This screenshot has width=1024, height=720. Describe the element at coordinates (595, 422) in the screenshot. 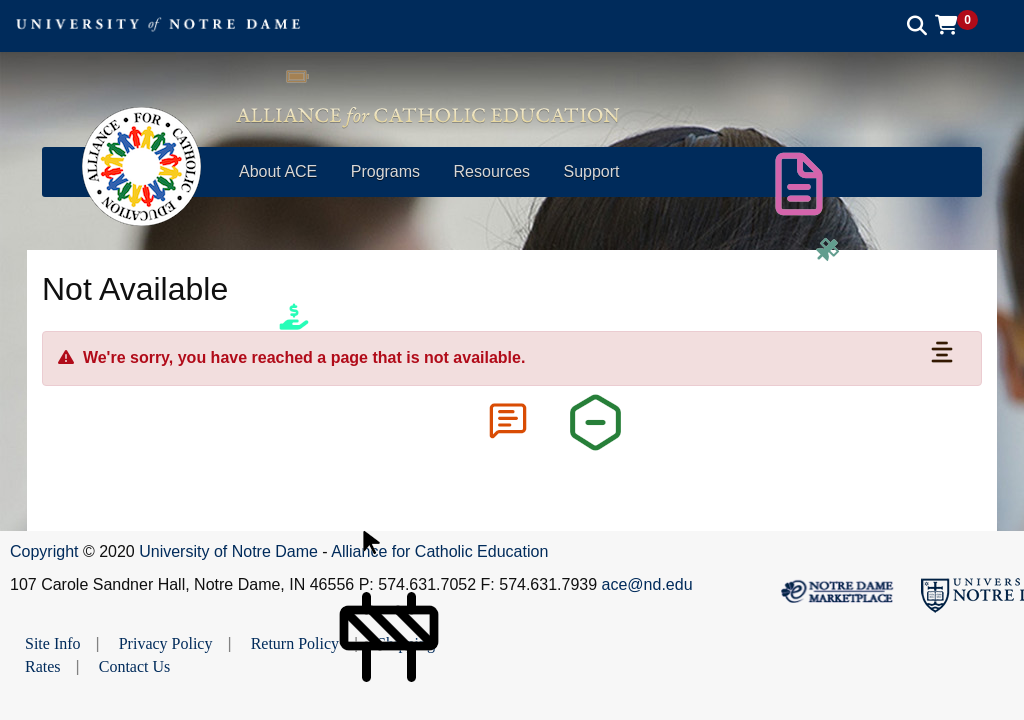

I see `remove item from collection` at that location.